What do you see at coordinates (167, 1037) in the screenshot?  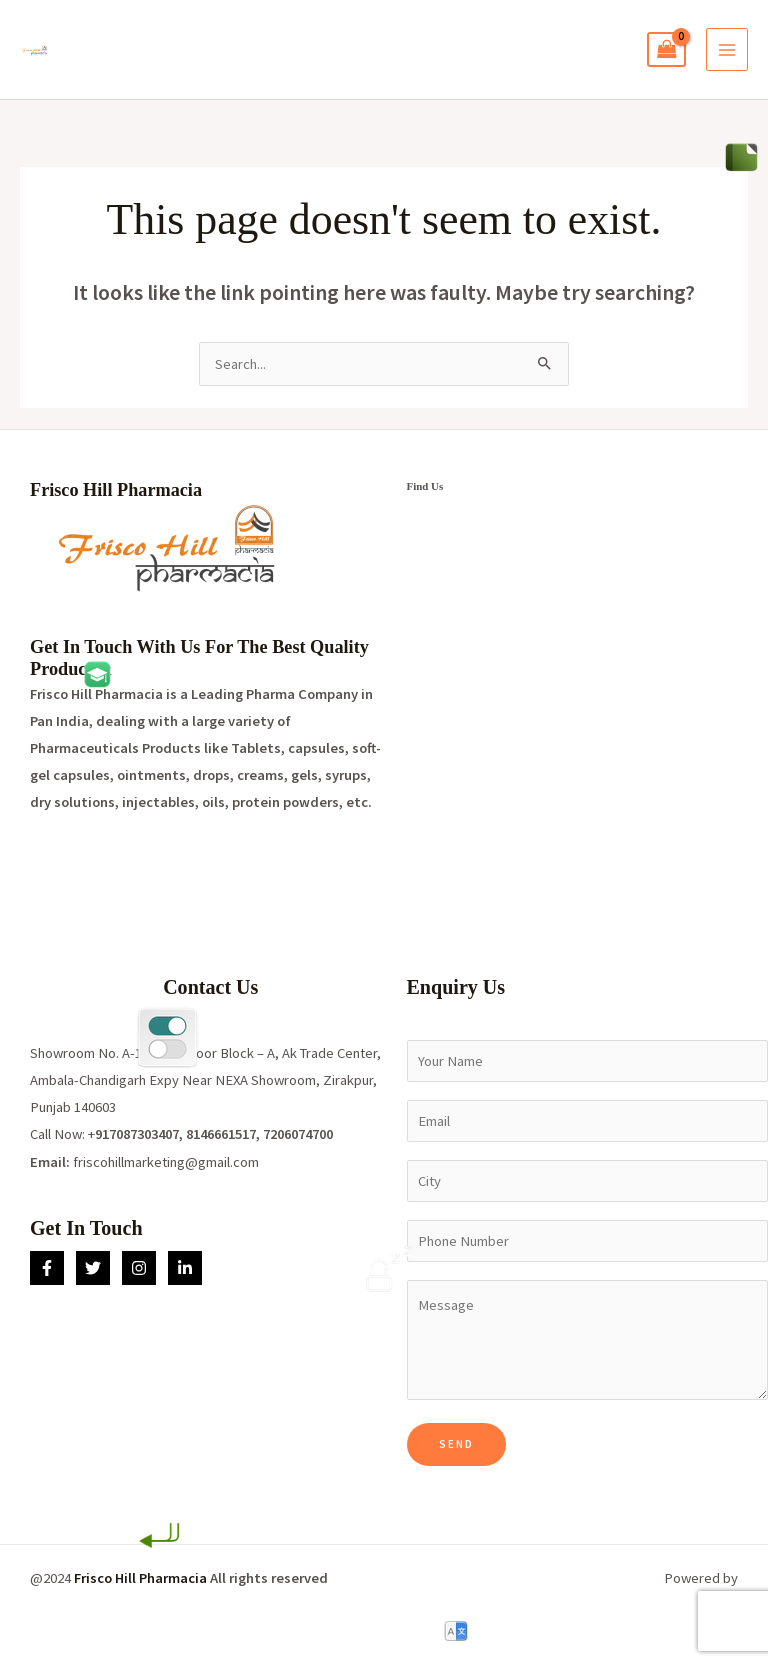 I see `open system settings or preferences` at bounding box center [167, 1037].